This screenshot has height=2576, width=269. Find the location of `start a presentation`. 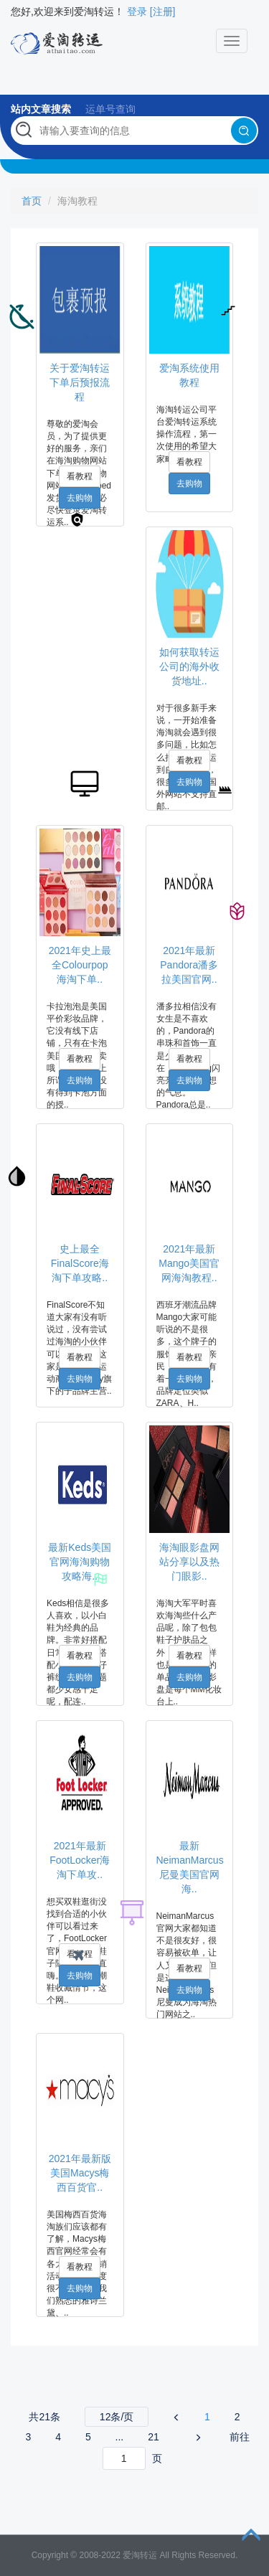

start a presentation is located at coordinates (132, 1911).